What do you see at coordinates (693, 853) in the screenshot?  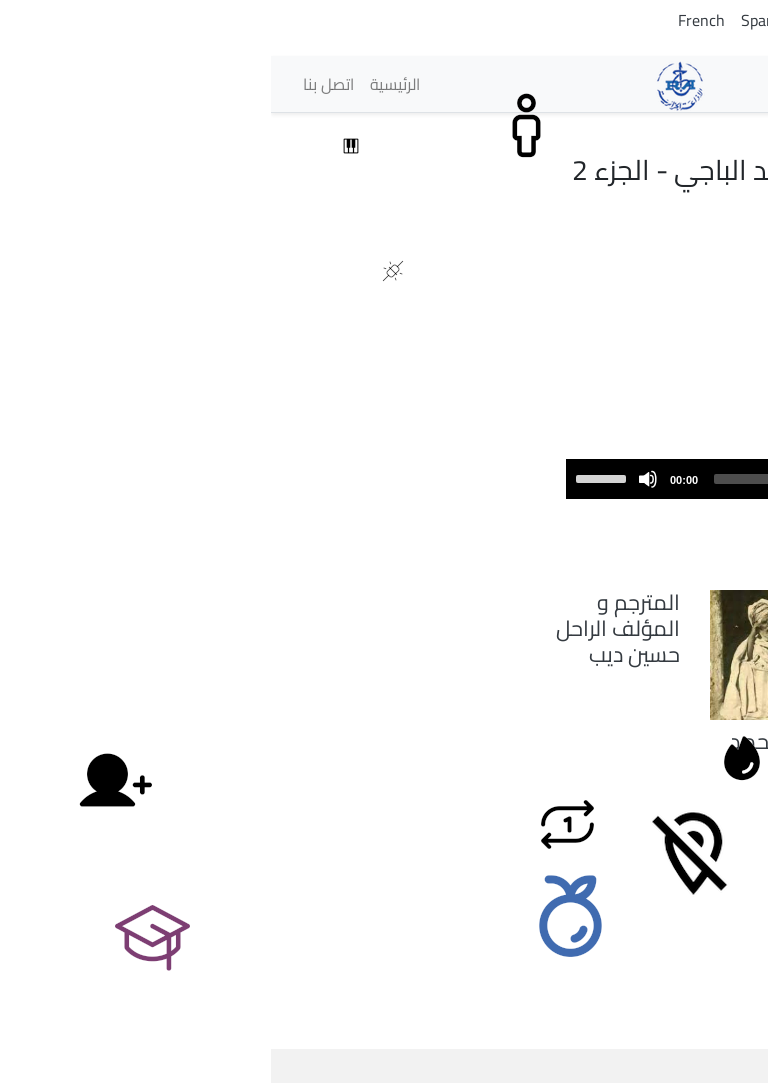 I see `location services disabled` at bounding box center [693, 853].